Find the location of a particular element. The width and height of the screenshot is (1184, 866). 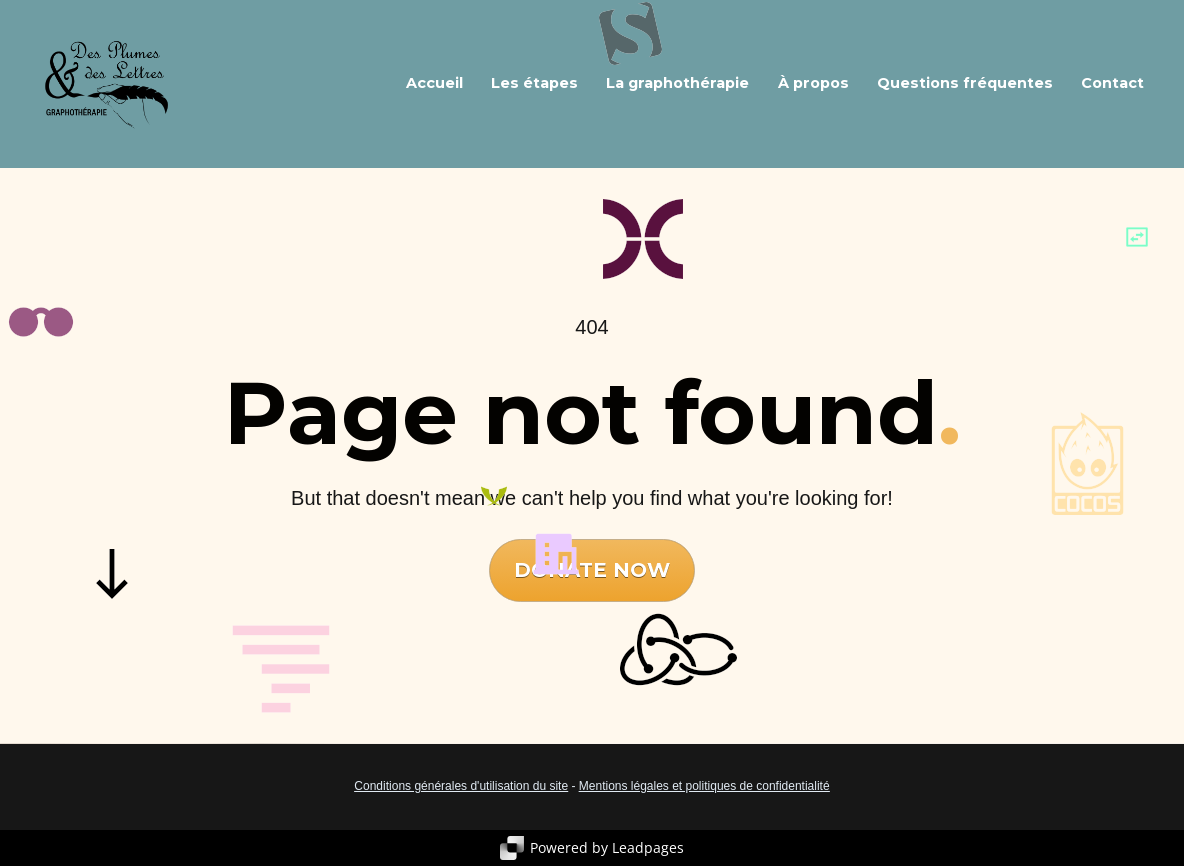

scroll down for more content is located at coordinates (112, 574).